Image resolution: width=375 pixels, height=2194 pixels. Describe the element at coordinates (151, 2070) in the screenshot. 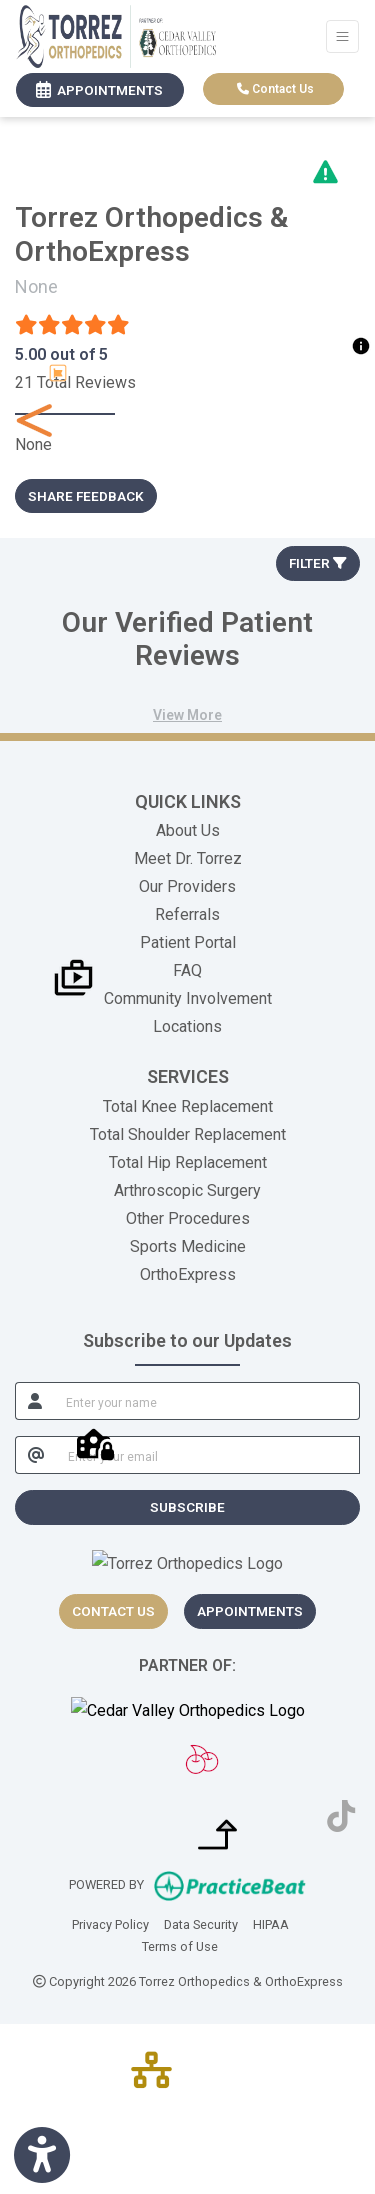

I see `view network connections` at that location.